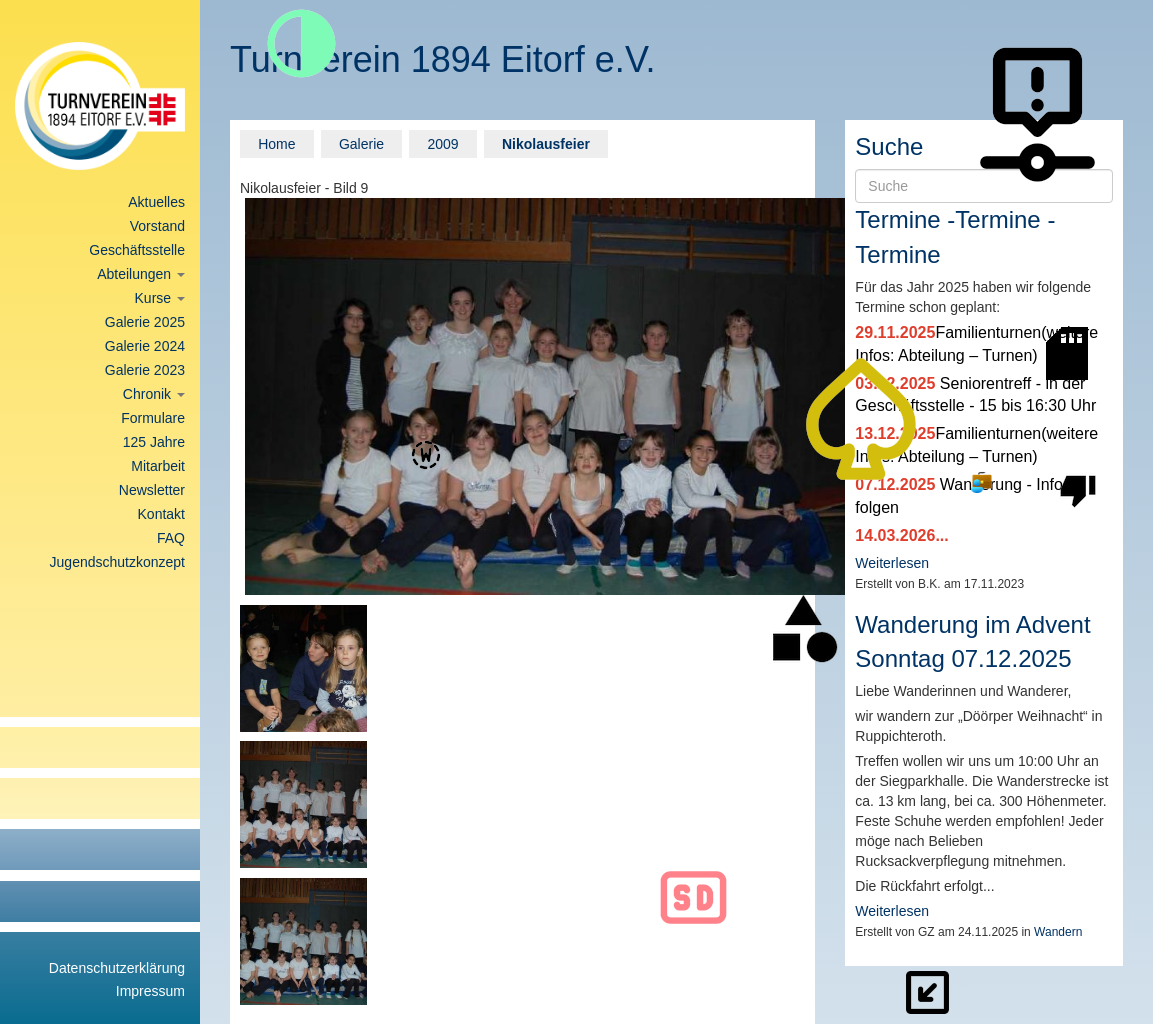 The height and width of the screenshot is (1024, 1153). What do you see at coordinates (803, 628) in the screenshot?
I see `browse or filter by category` at bounding box center [803, 628].